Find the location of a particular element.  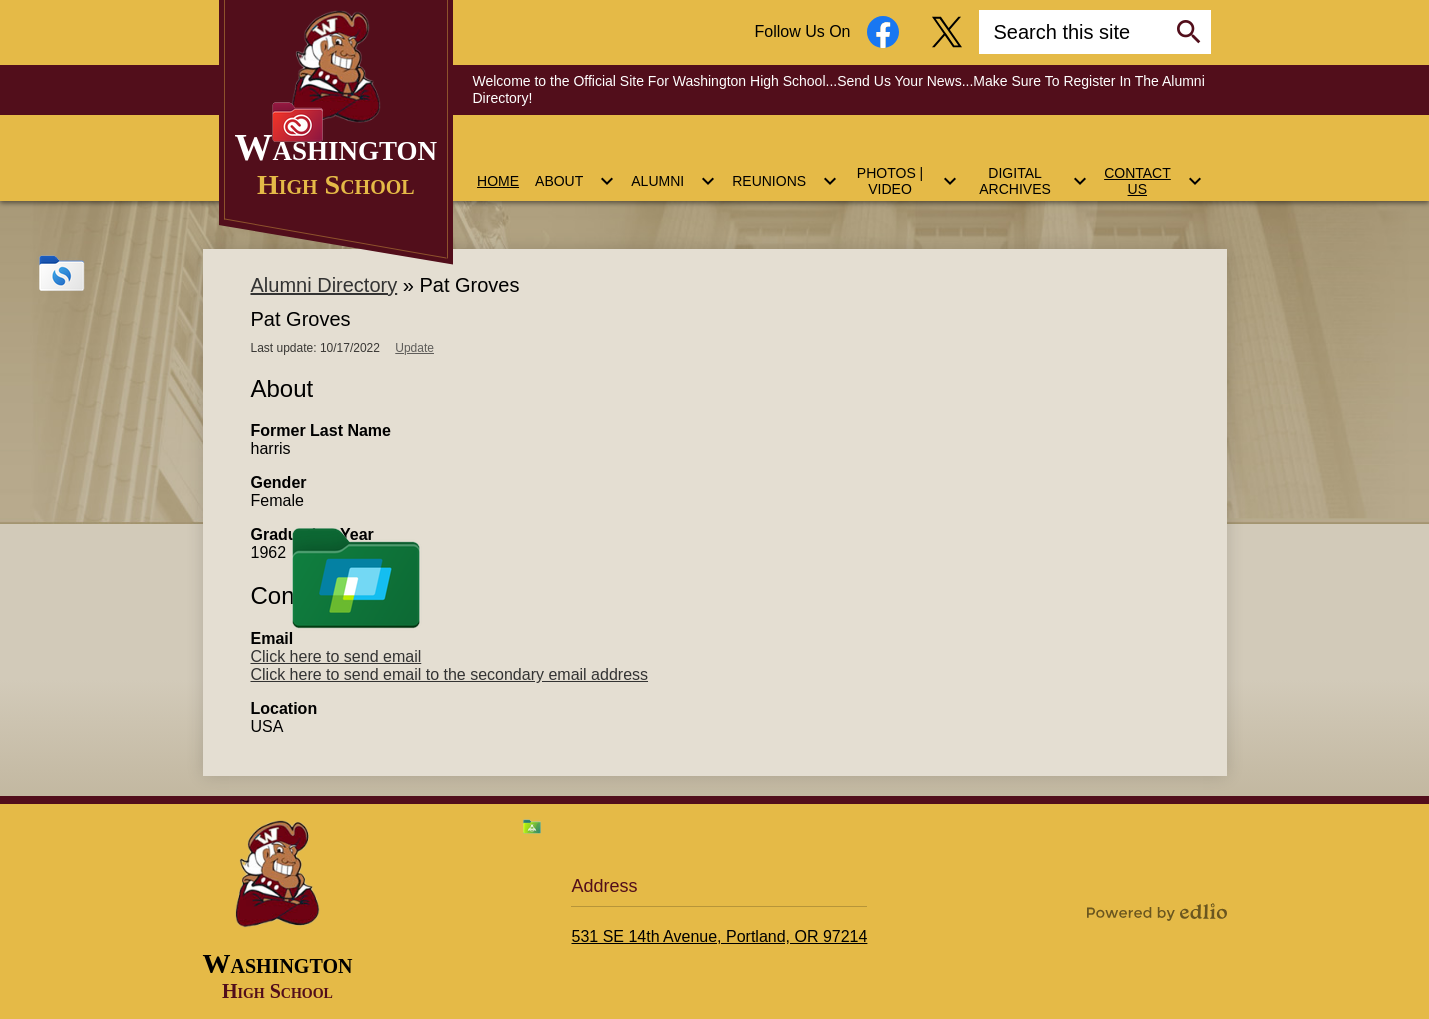

open simplenote files folder is located at coordinates (61, 274).